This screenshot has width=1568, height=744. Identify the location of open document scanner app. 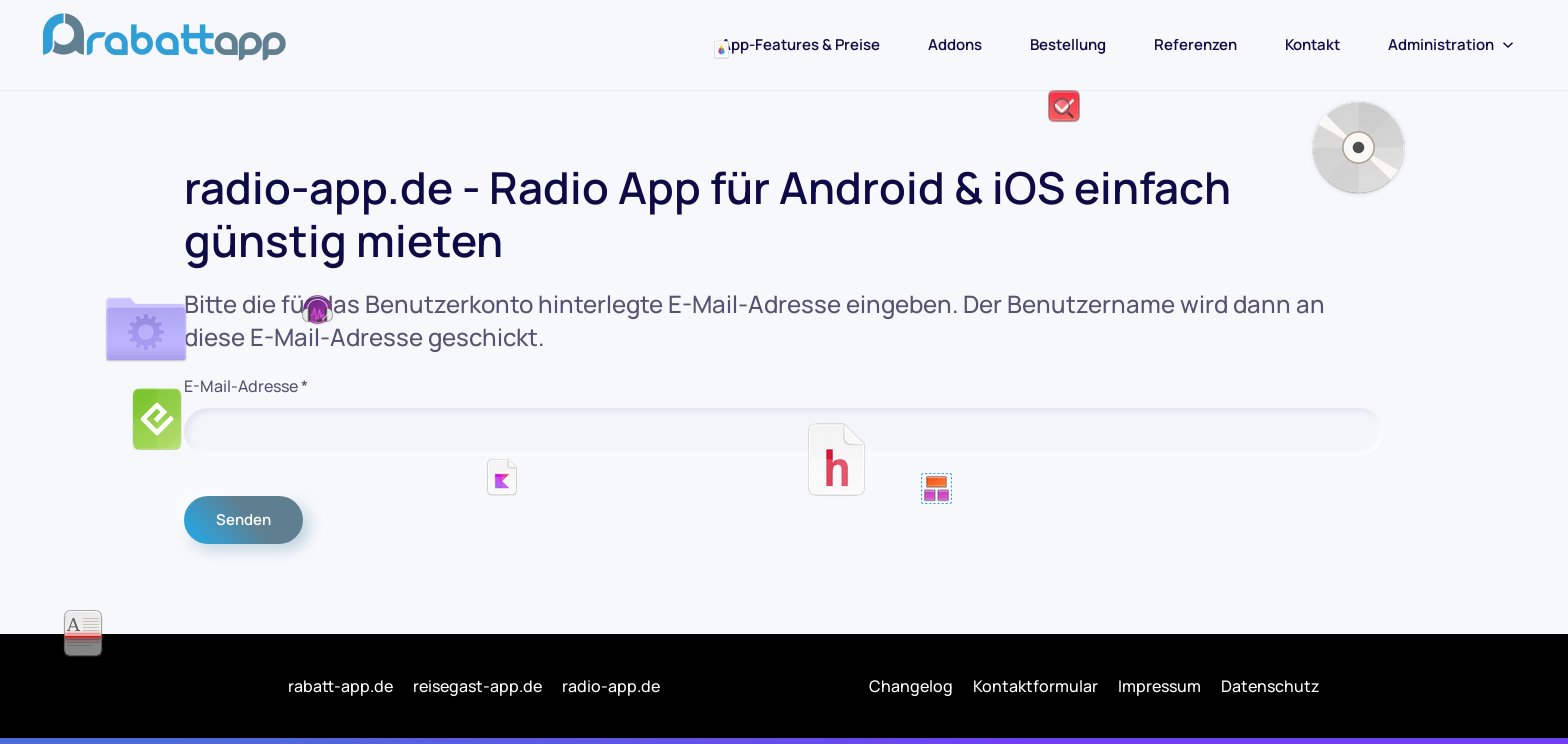
(83, 633).